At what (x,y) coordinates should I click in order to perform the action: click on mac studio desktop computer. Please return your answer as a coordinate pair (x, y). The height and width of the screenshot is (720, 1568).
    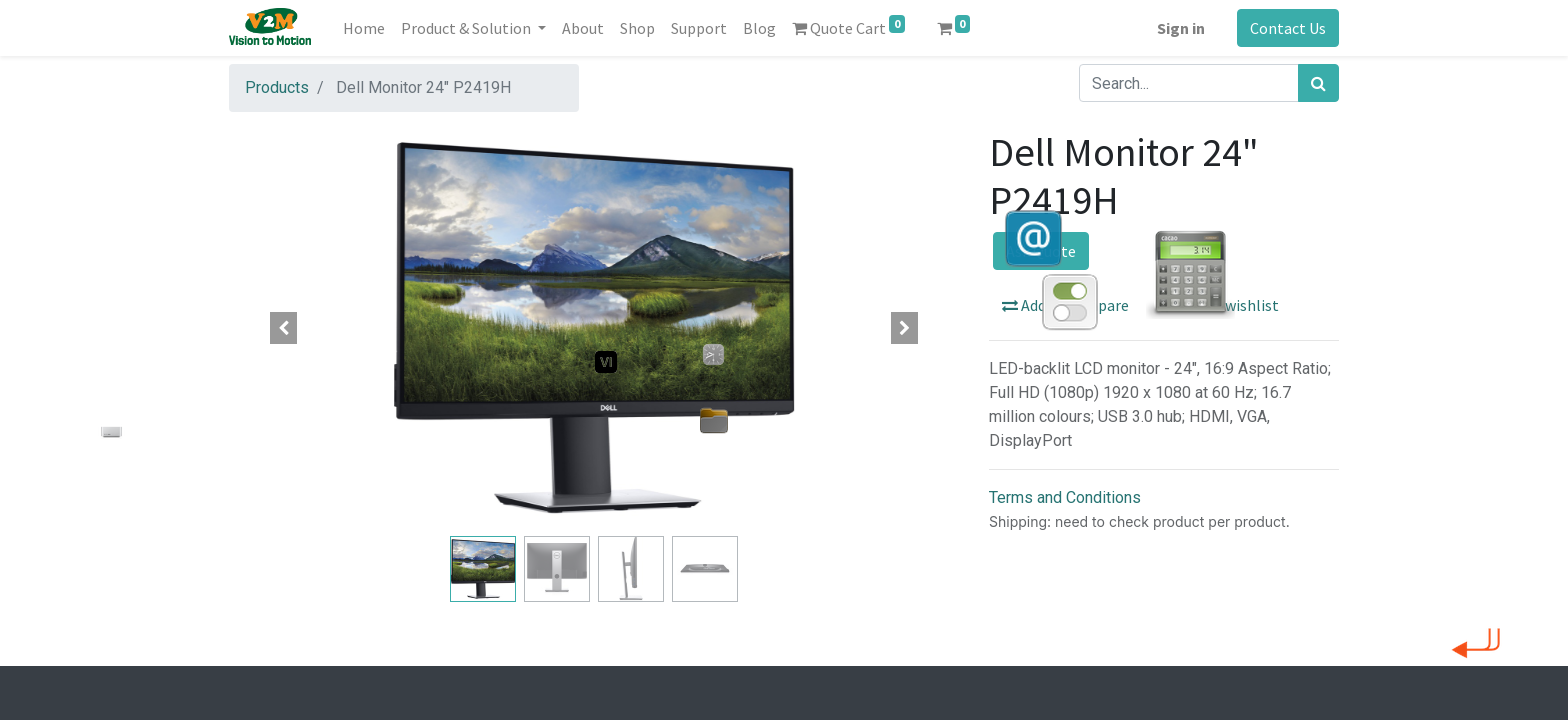
    Looking at the image, I should click on (111, 431).